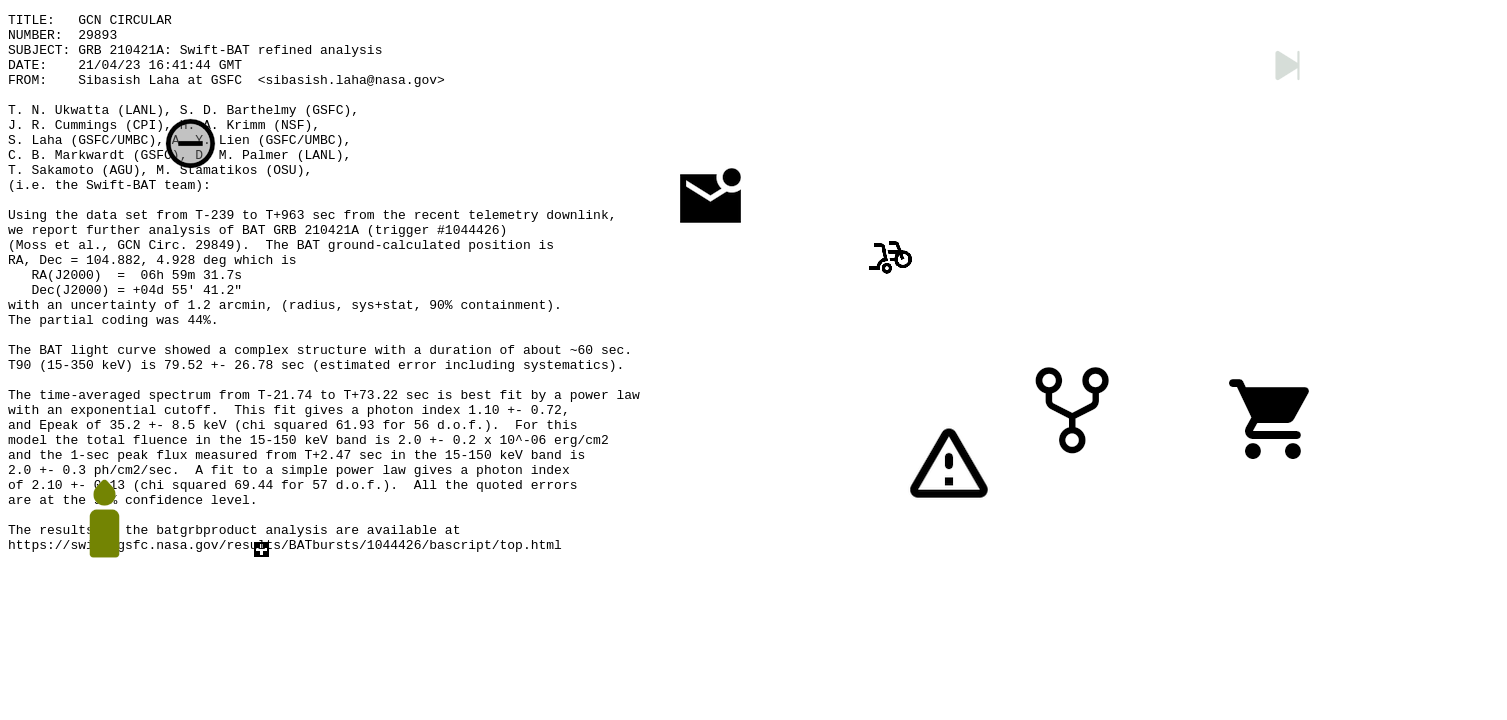  What do you see at coordinates (949, 461) in the screenshot?
I see `indicates a warning or caution state` at bounding box center [949, 461].